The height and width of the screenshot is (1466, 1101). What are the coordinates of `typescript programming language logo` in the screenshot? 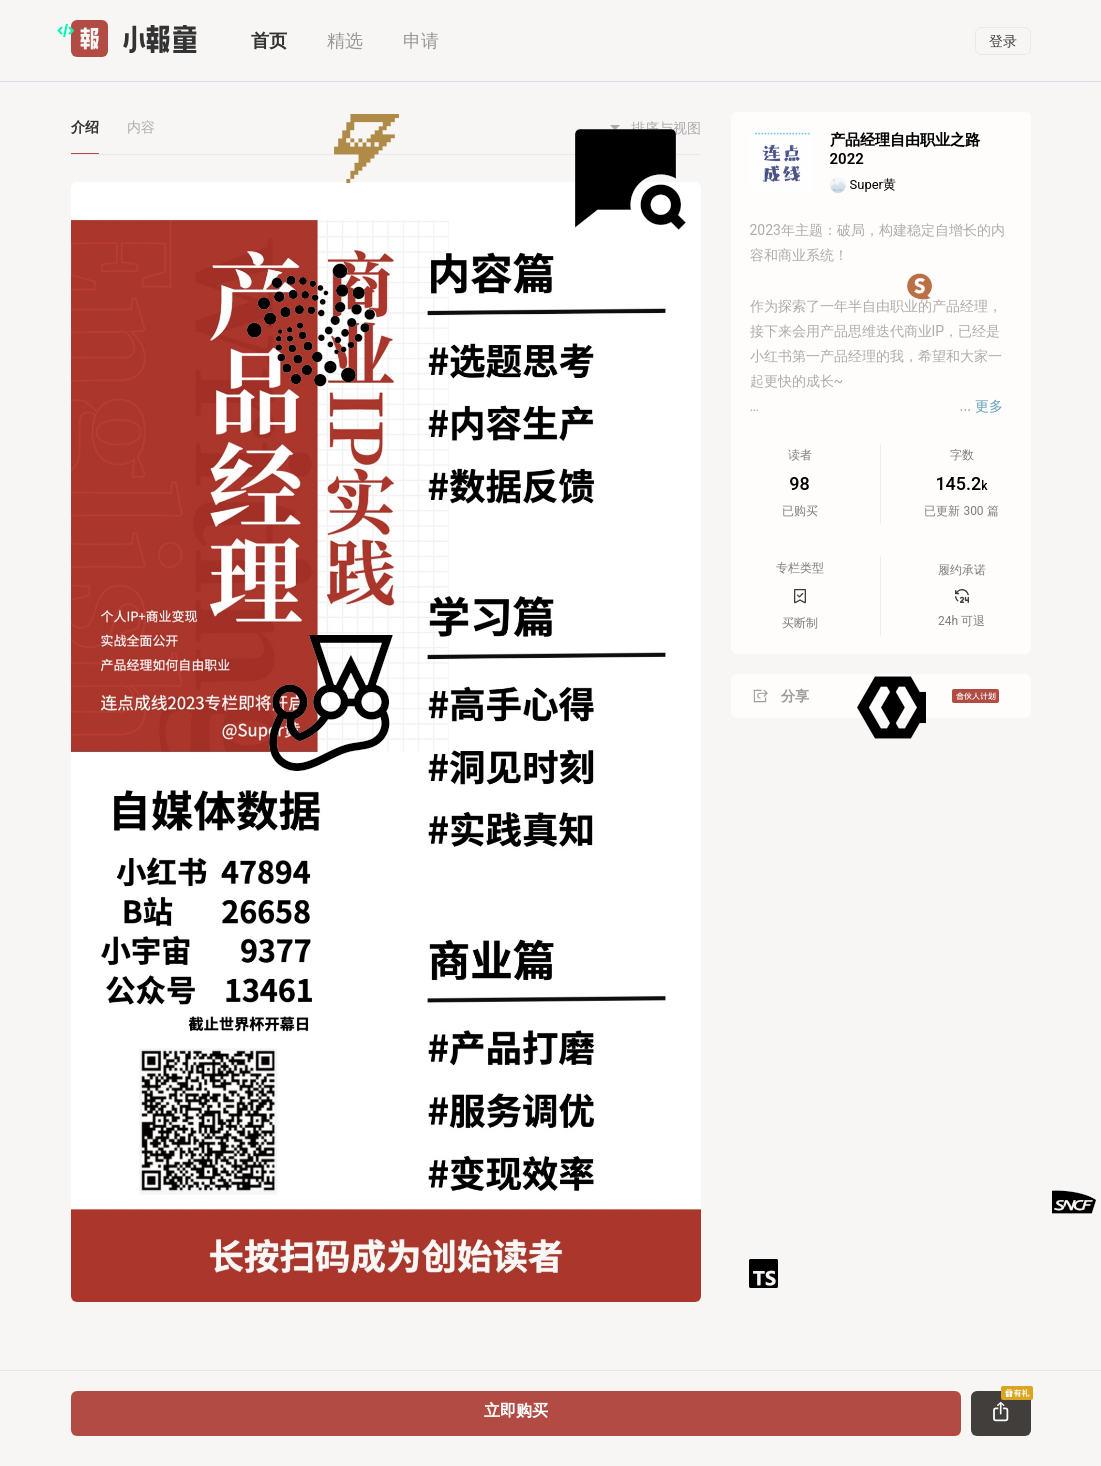 It's located at (763, 1273).